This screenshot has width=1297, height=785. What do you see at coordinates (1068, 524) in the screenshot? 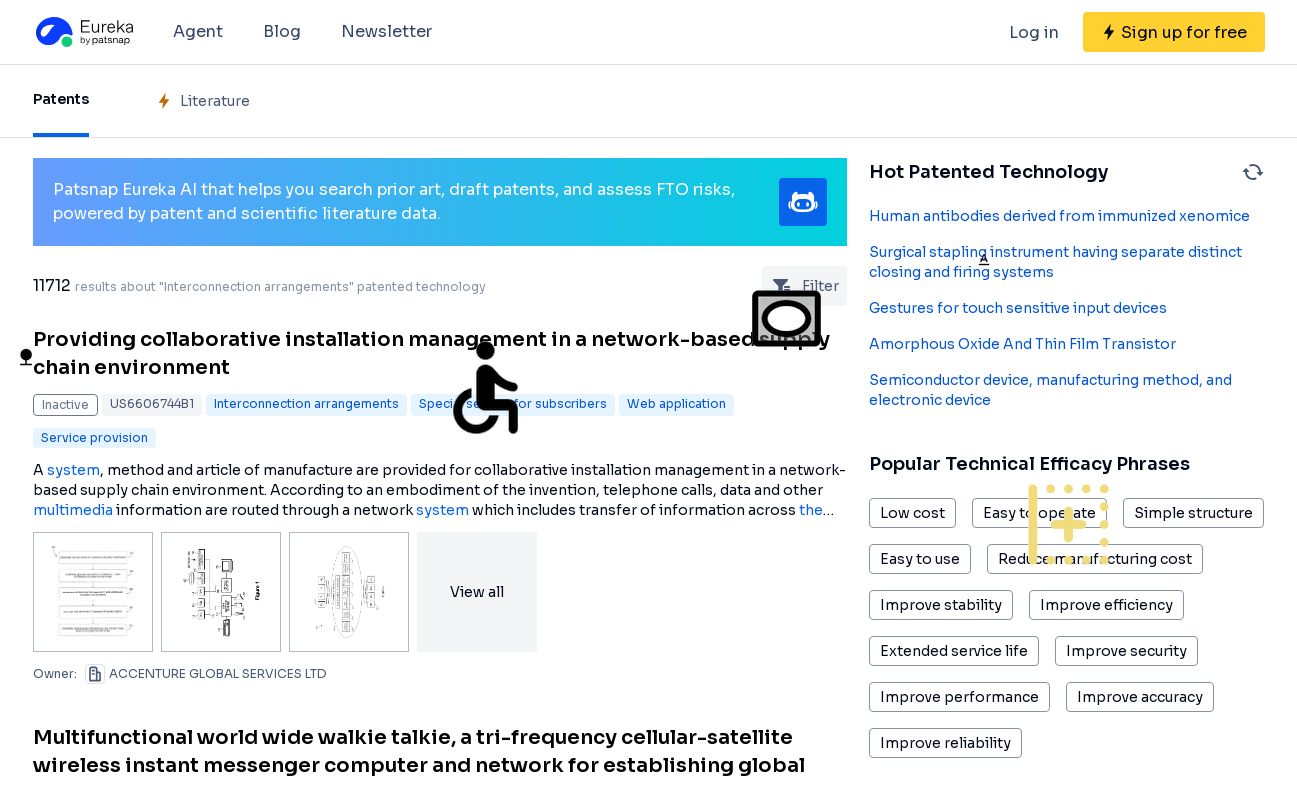
I see `add a left border to selected element` at bounding box center [1068, 524].